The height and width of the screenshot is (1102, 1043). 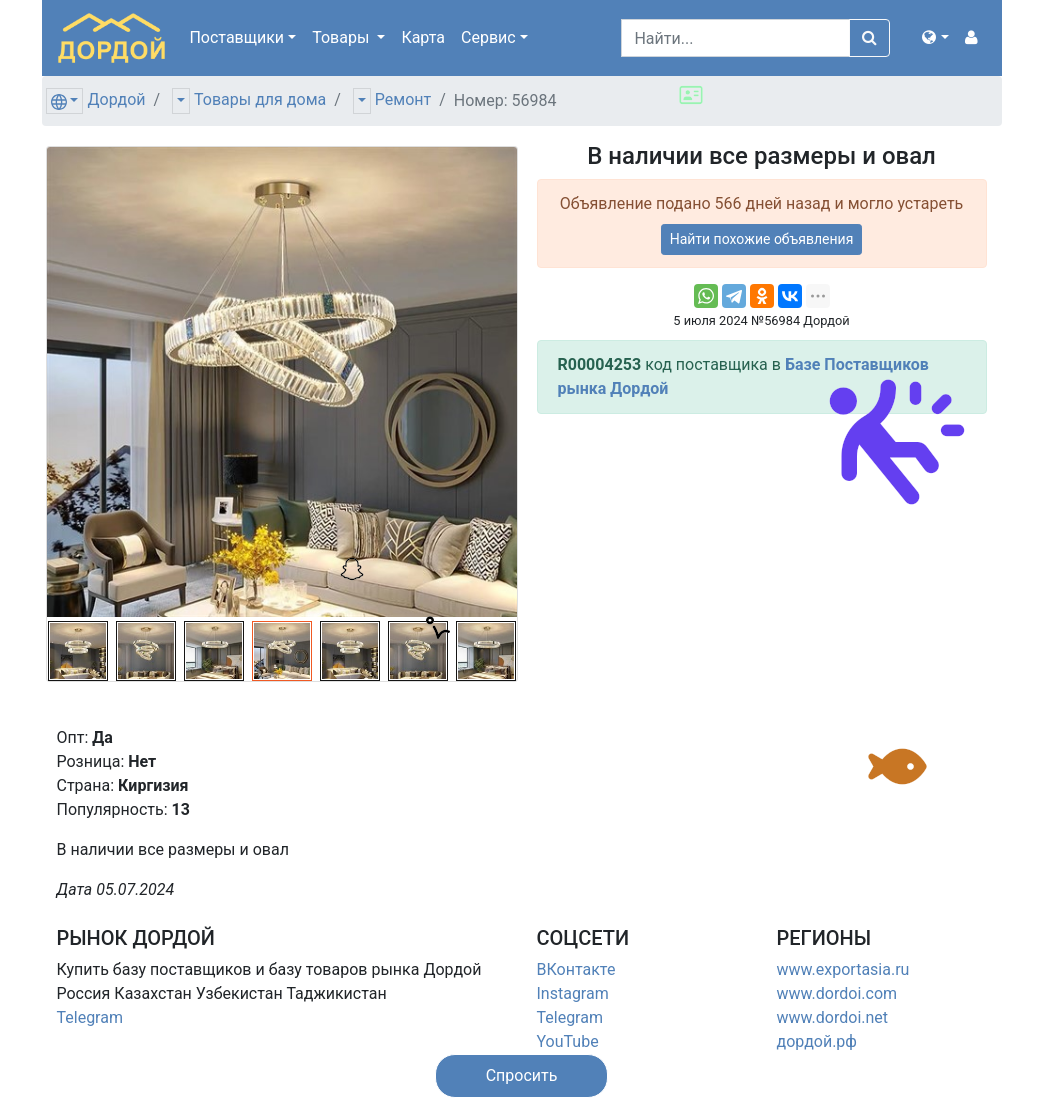 What do you see at coordinates (897, 766) in the screenshot?
I see `indicates seafood or fish-related content` at bounding box center [897, 766].